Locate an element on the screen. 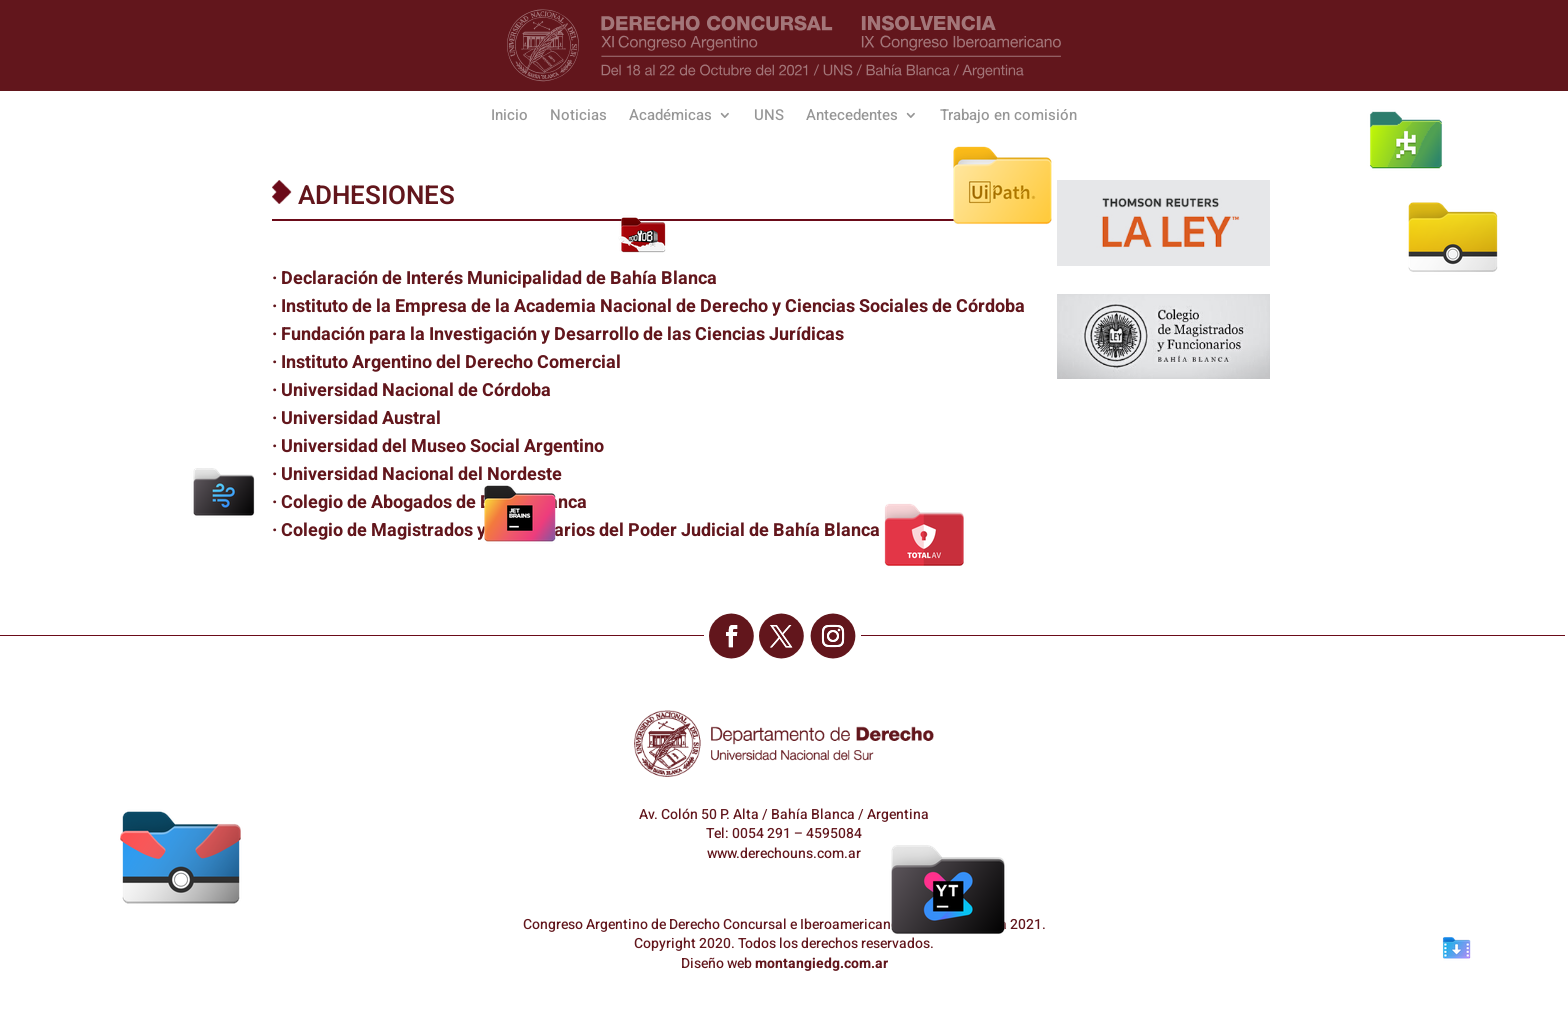  open folder containing Pokémon-related files is located at coordinates (1452, 239).